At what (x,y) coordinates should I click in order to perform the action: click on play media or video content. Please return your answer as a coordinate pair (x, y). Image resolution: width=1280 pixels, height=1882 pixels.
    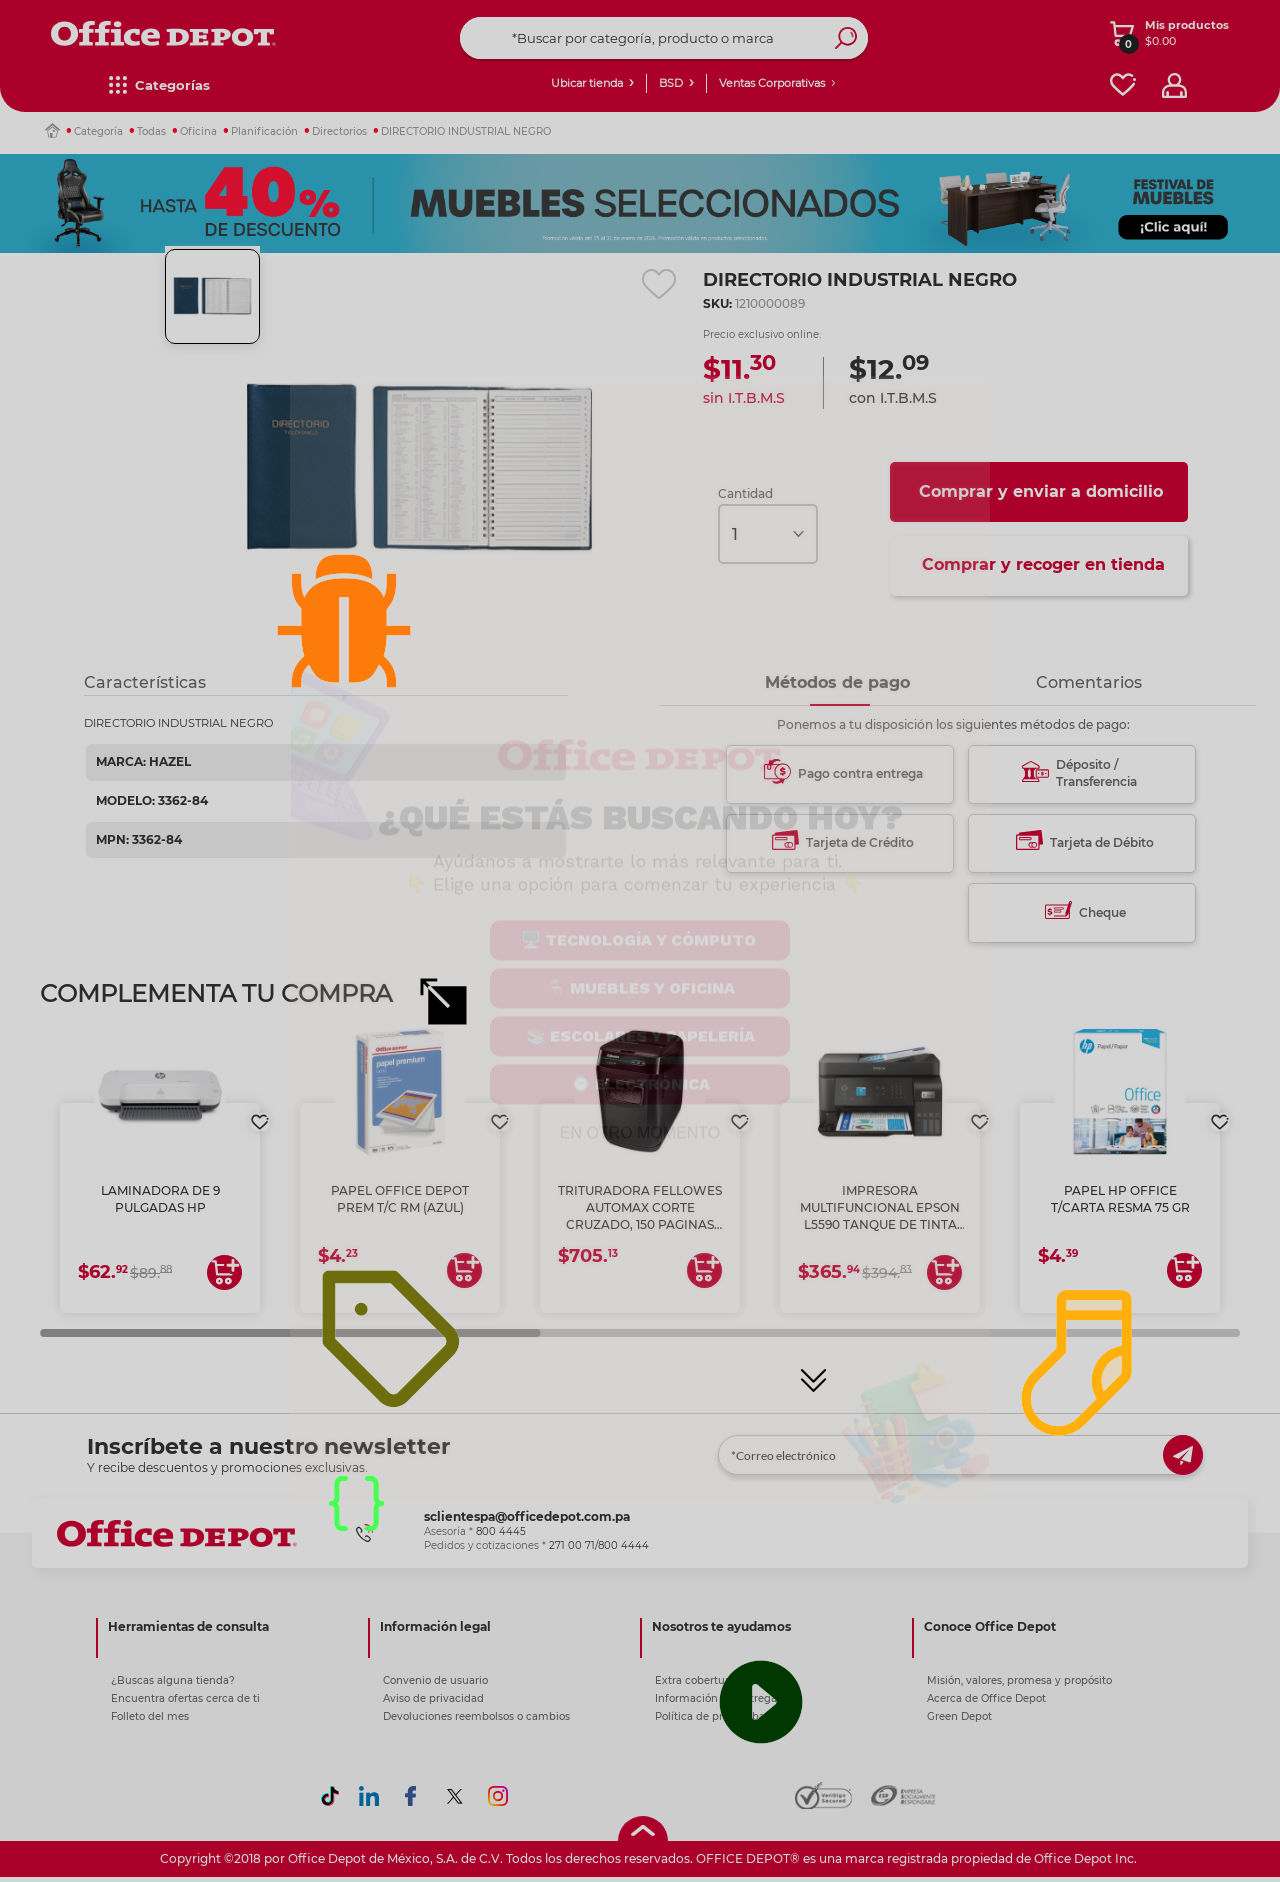
    Looking at the image, I should click on (761, 1702).